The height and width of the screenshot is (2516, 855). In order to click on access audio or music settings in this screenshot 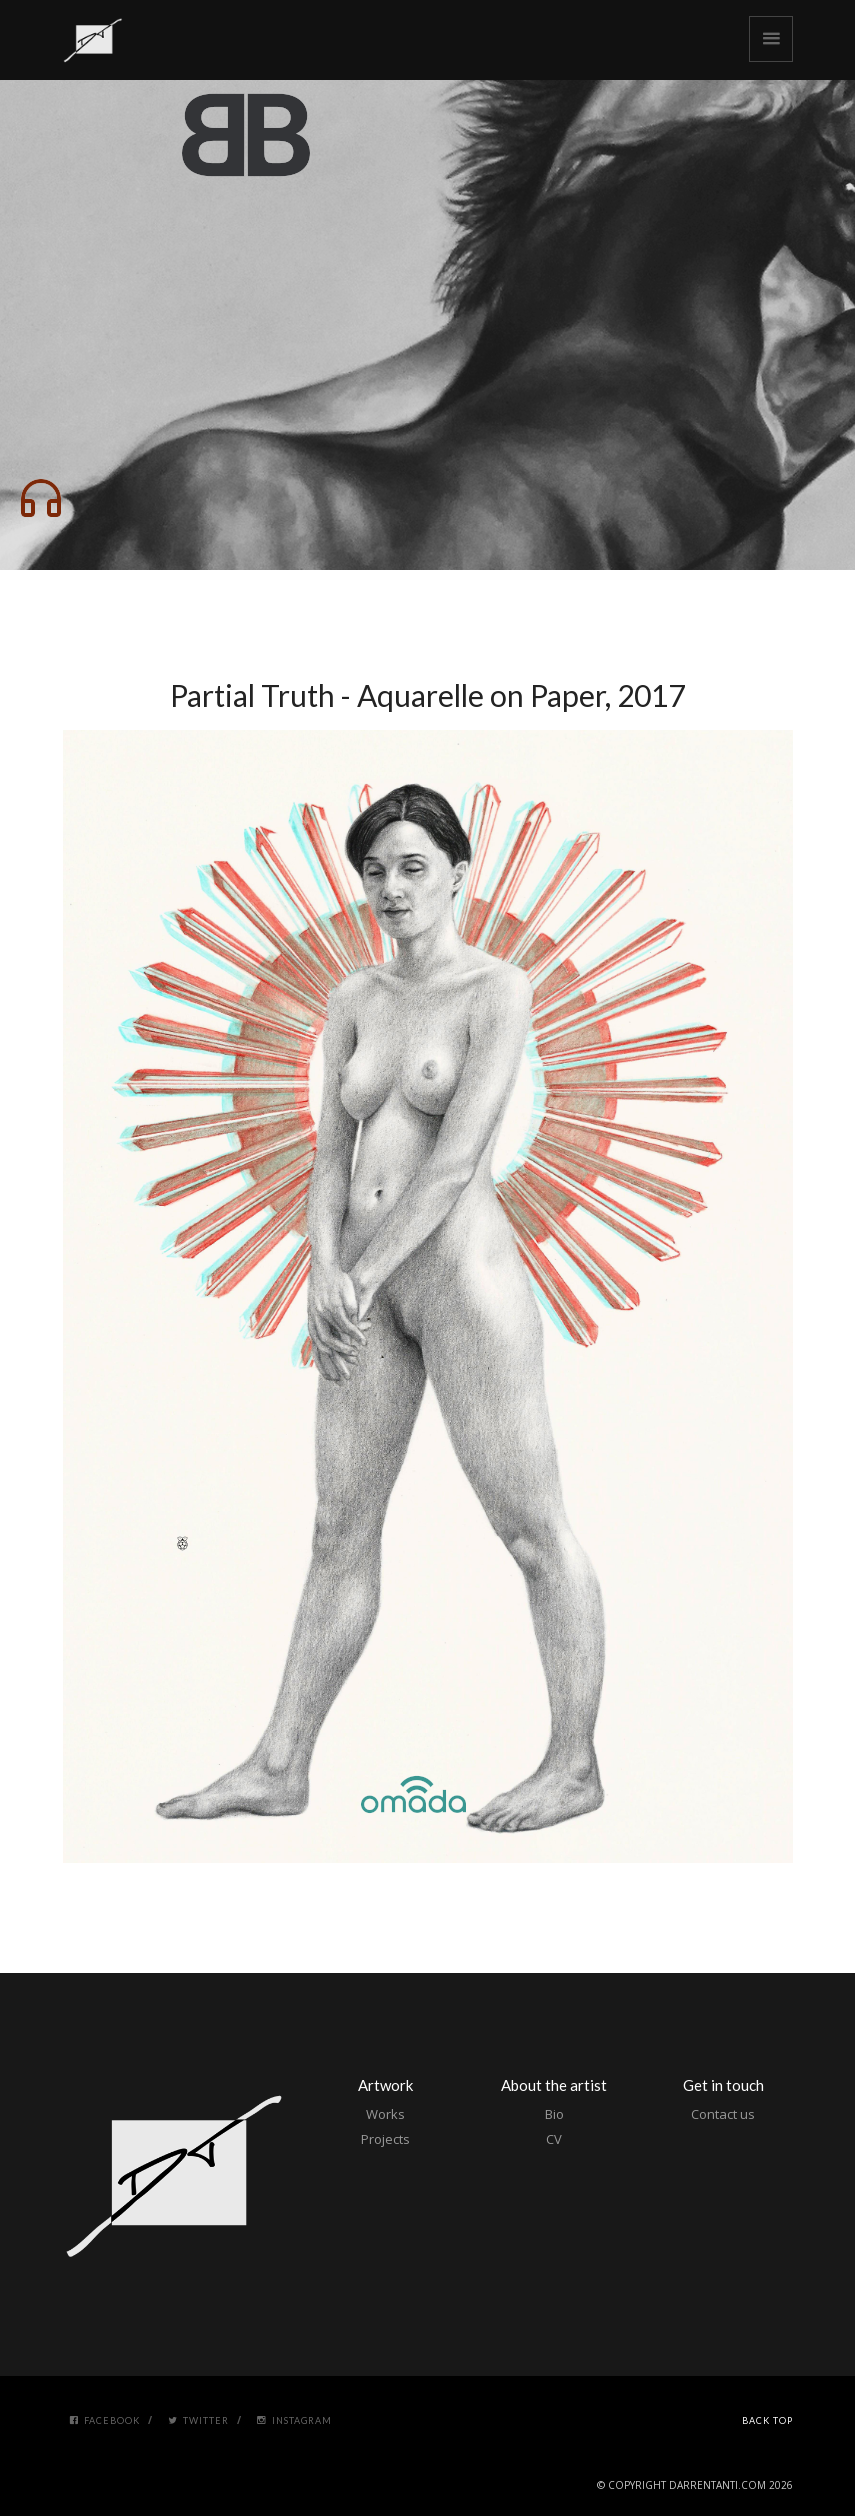, I will do `click(41, 499)`.